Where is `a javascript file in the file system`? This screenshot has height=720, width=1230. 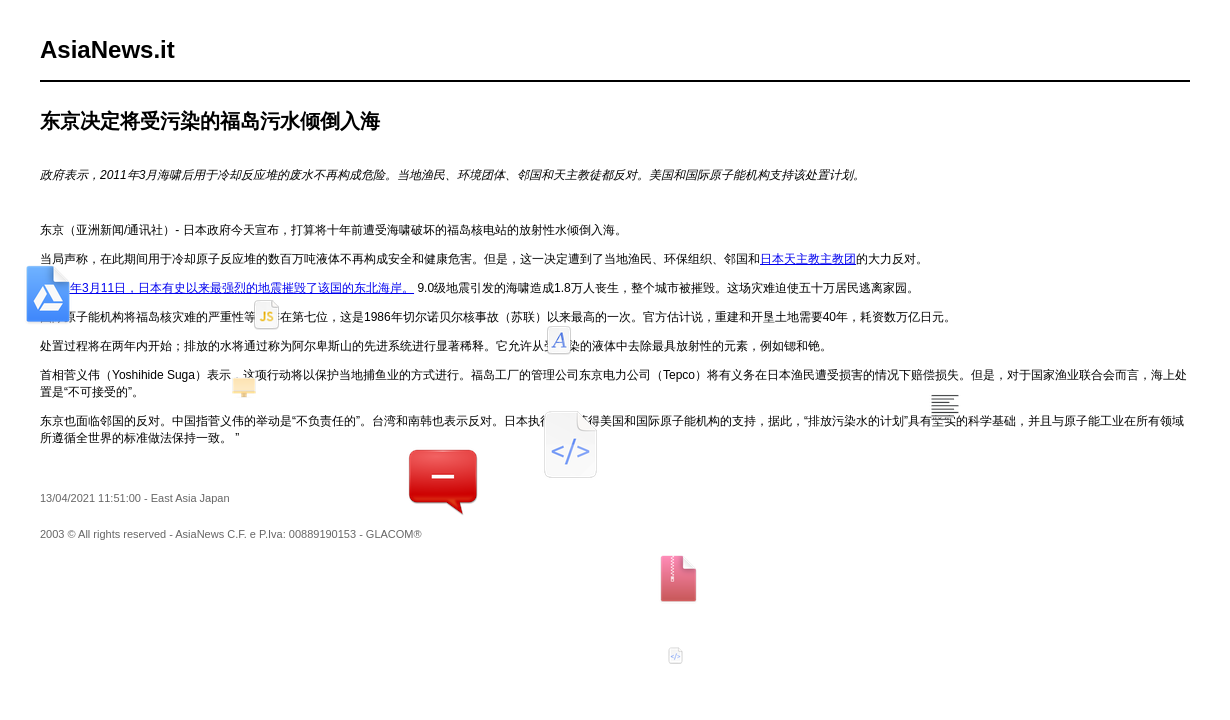
a javascript file in the file system is located at coordinates (266, 314).